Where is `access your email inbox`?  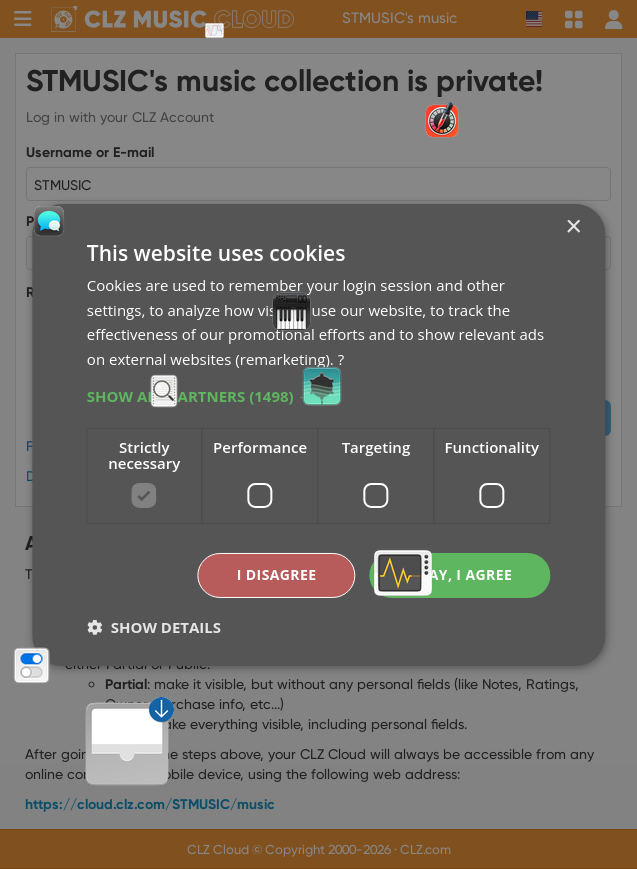
access your email inbox is located at coordinates (127, 744).